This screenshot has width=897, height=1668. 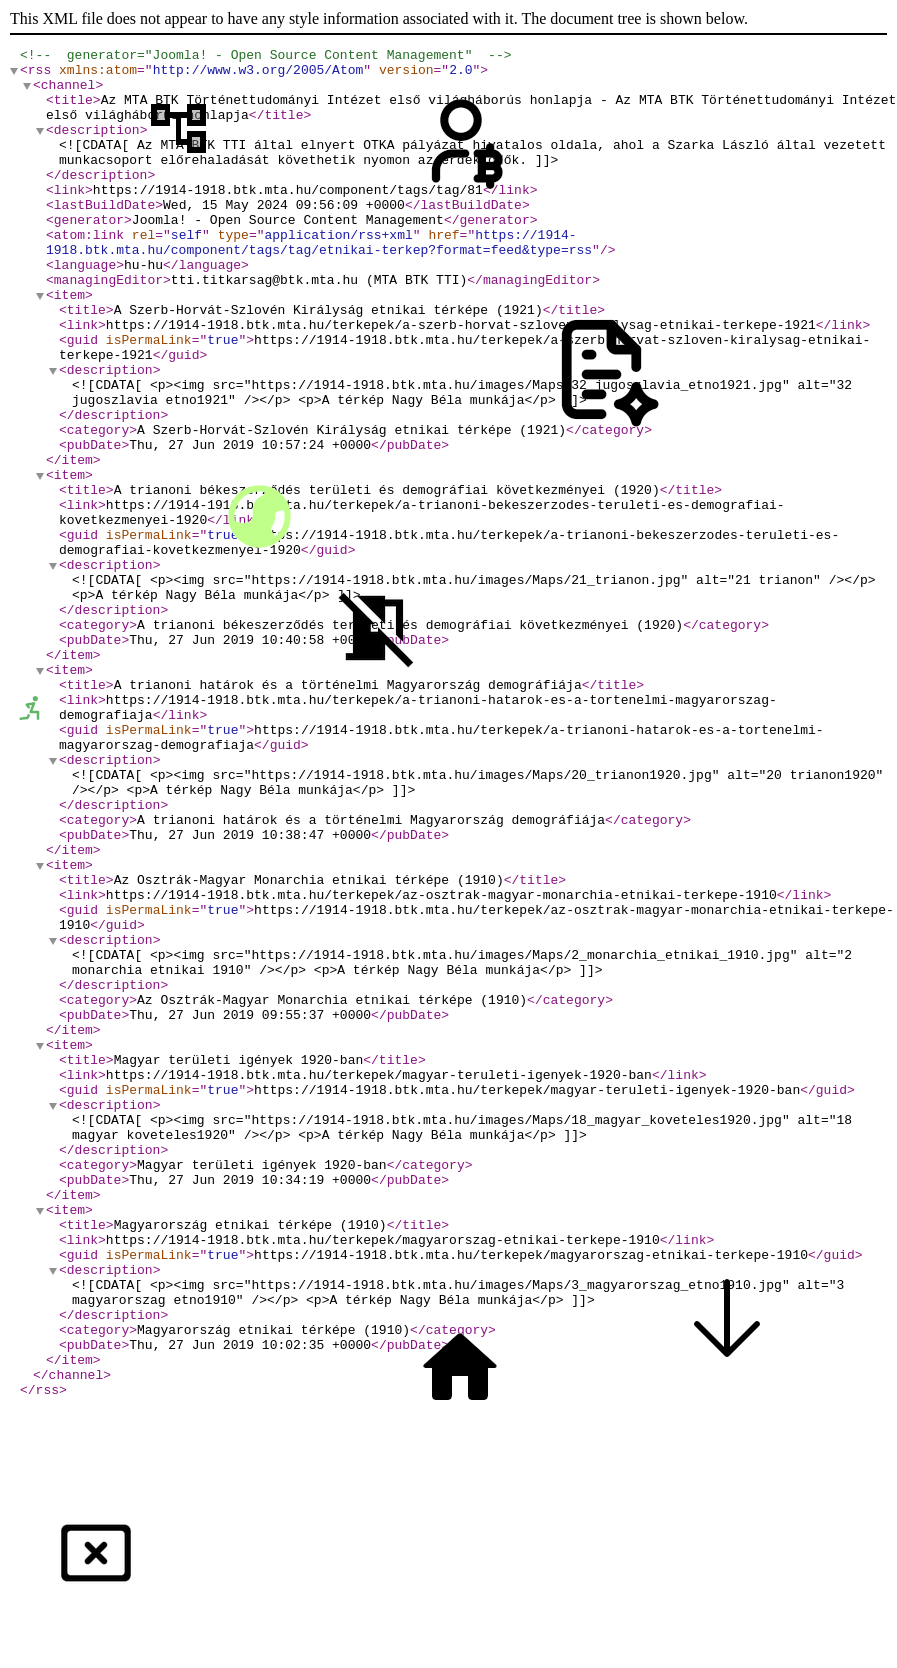 I want to click on generate AI-powered text or document, so click(x=601, y=369).